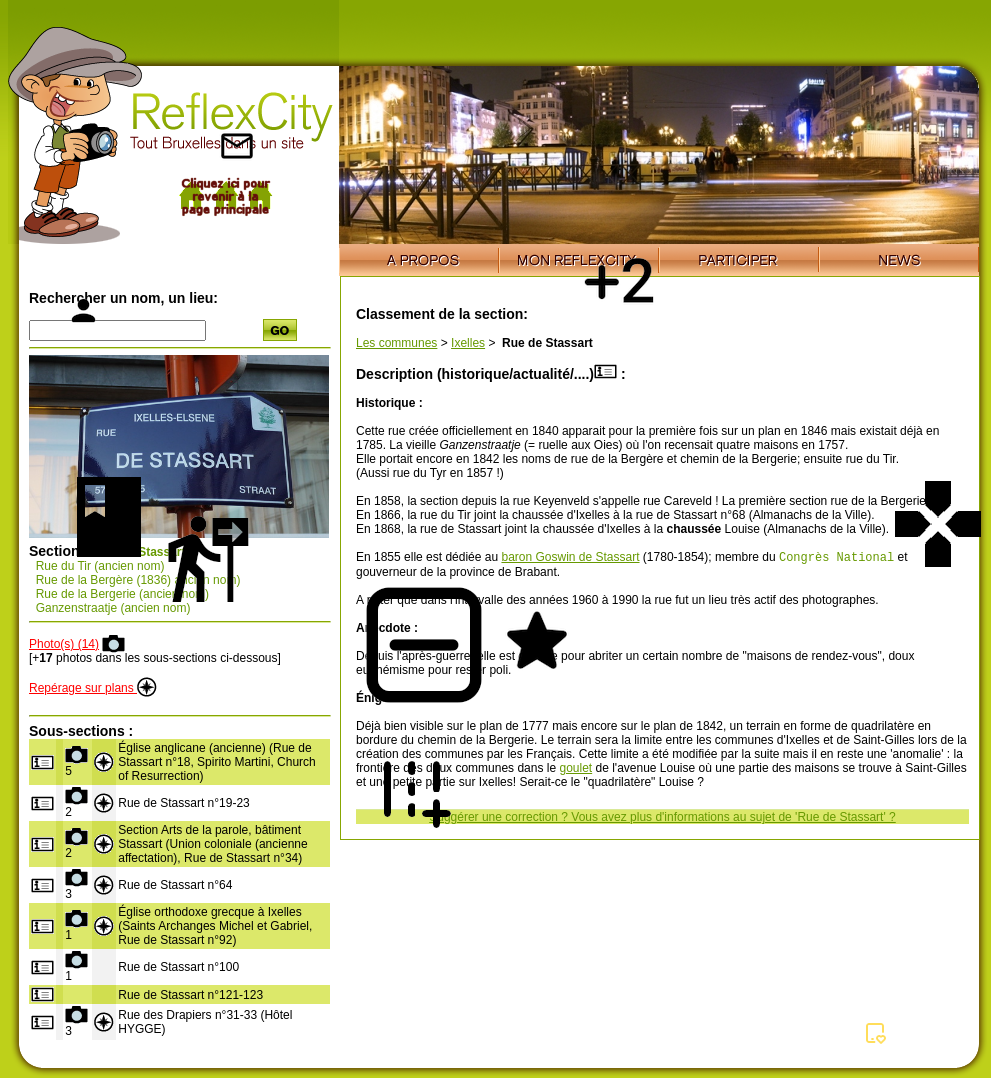 The image size is (991, 1078). I want to click on access your classes or courses, so click(109, 517).